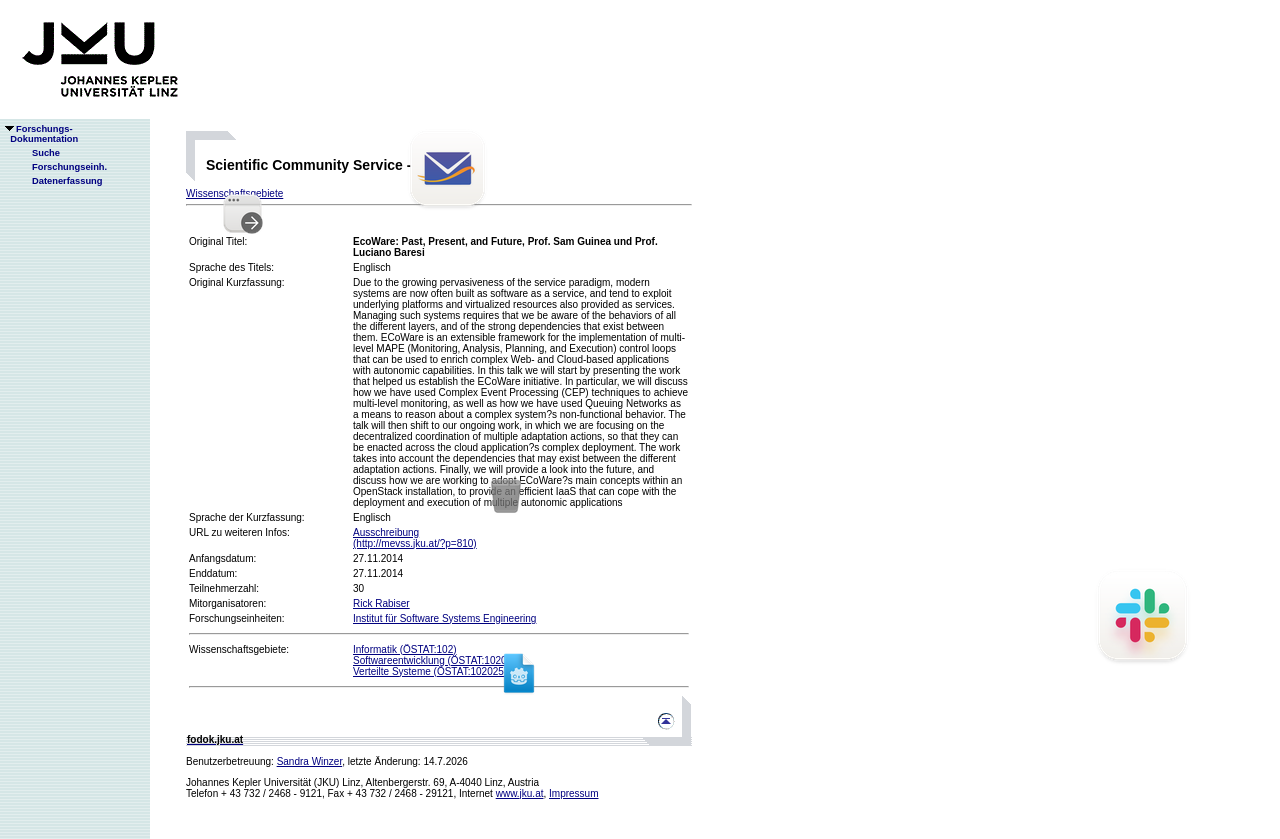 The height and width of the screenshot is (839, 1280). What do you see at coordinates (447, 168) in the screenshot?
I see `open fastmail email app` at bounding box center [447, 168].